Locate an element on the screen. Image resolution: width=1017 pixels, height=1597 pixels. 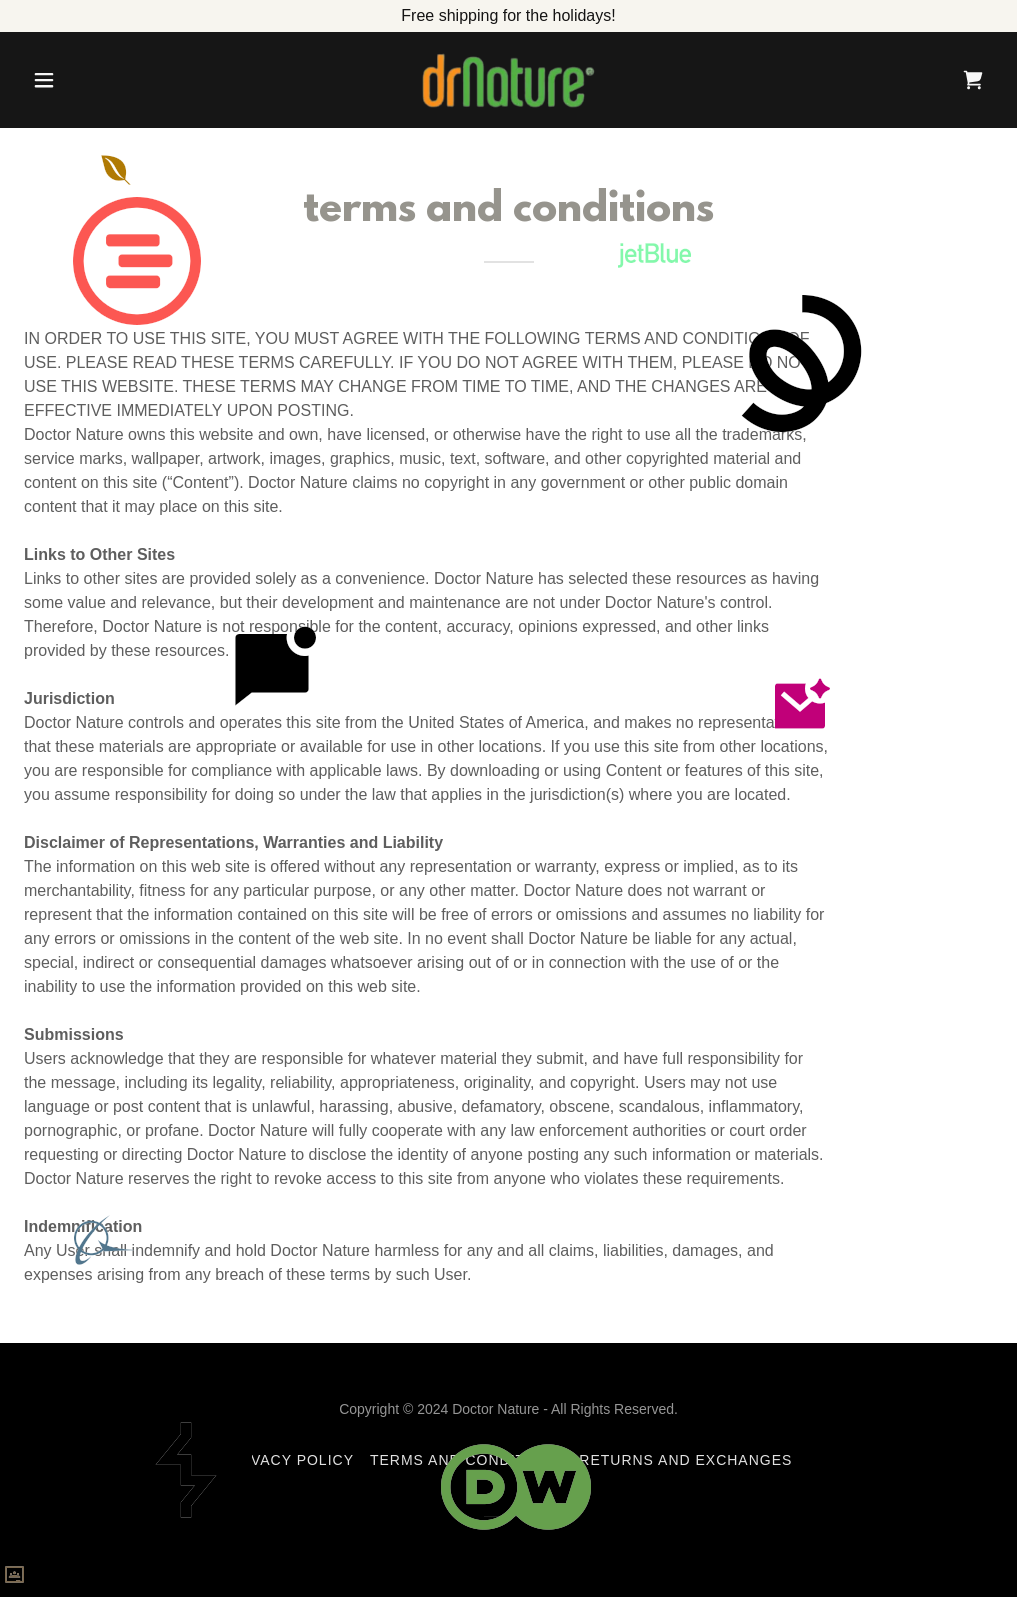
access JetBlue airline services is located at coordinates (654, 255).